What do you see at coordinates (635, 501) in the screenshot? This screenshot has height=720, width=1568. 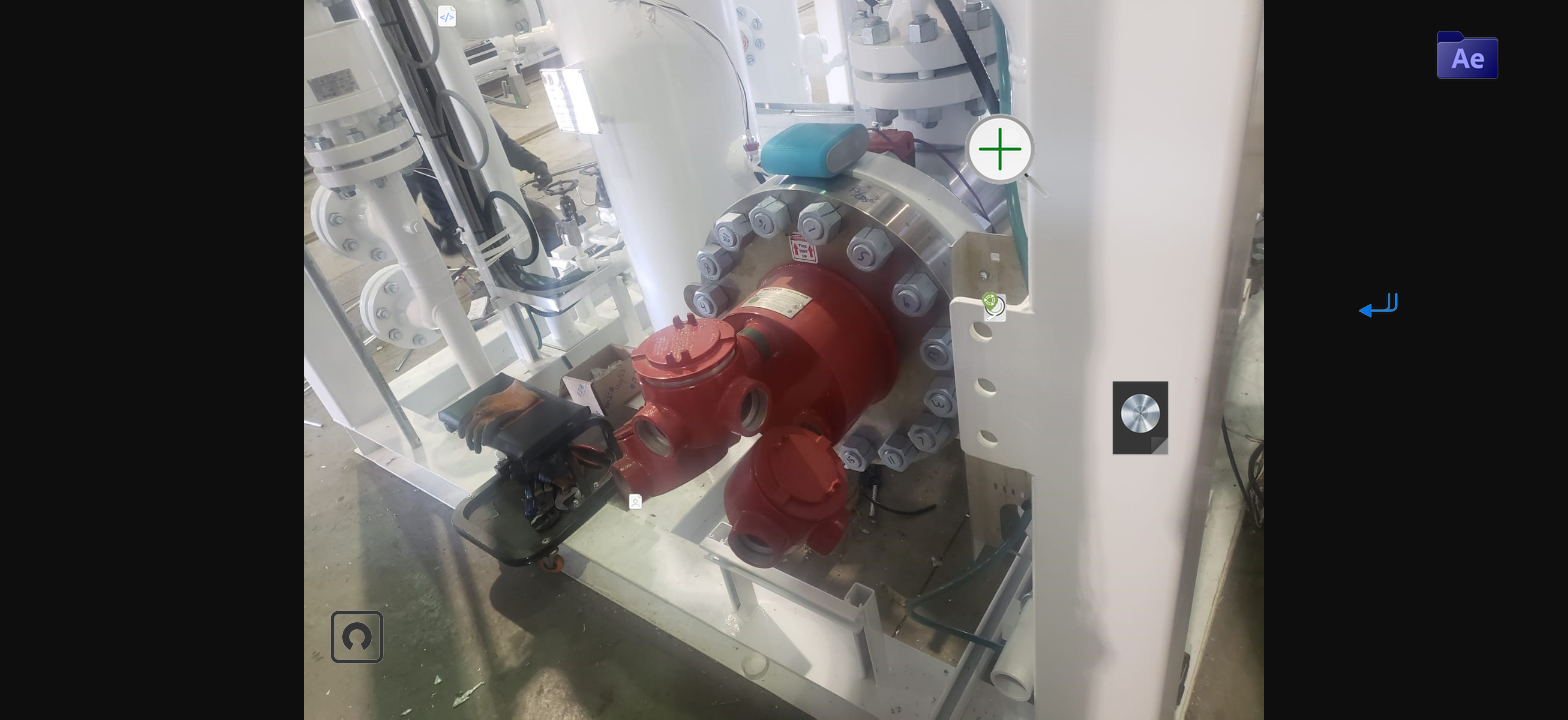 I see `credits or attribution file` at bounding box center [635, 501].